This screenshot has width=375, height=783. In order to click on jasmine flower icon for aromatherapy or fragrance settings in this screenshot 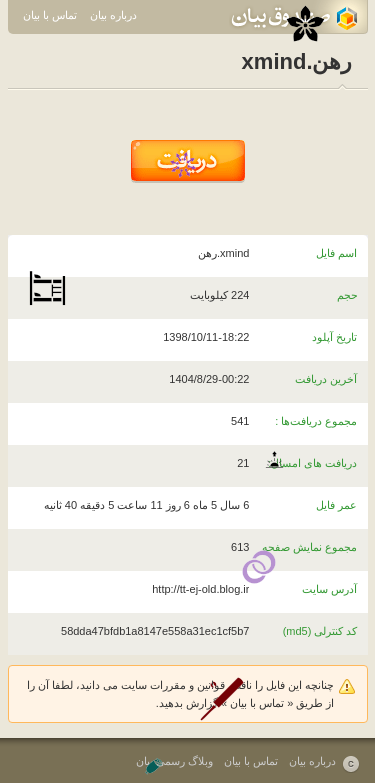, I will do `click(305, 23)`.